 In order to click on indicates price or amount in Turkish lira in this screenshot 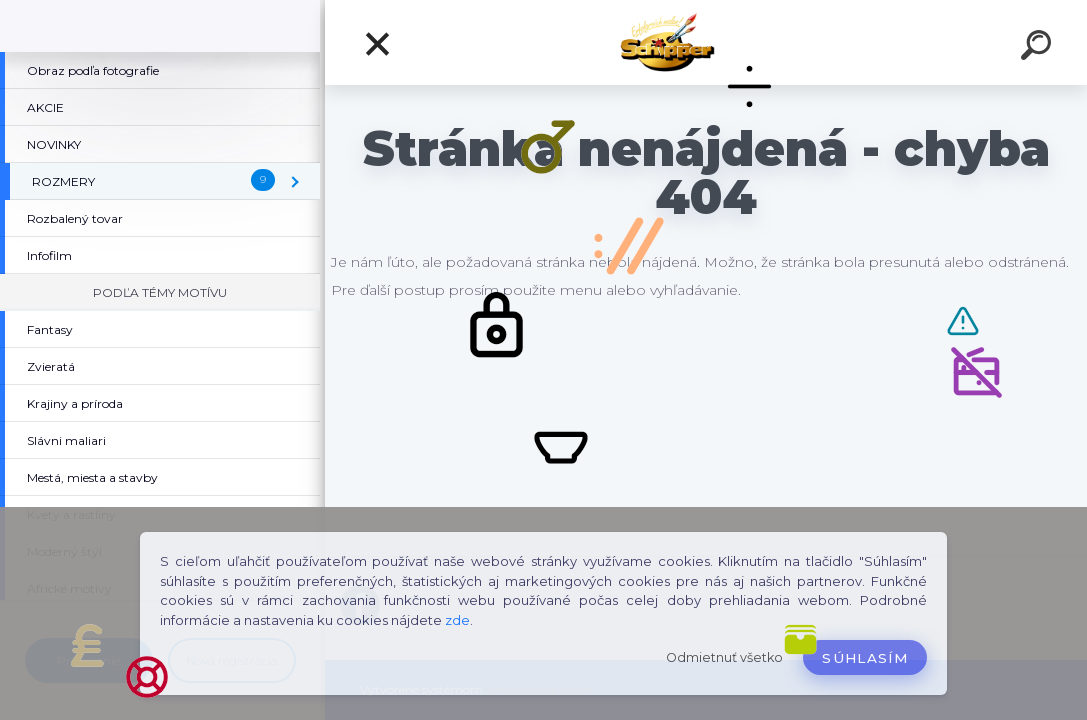, I will do `click(88, 645)`.